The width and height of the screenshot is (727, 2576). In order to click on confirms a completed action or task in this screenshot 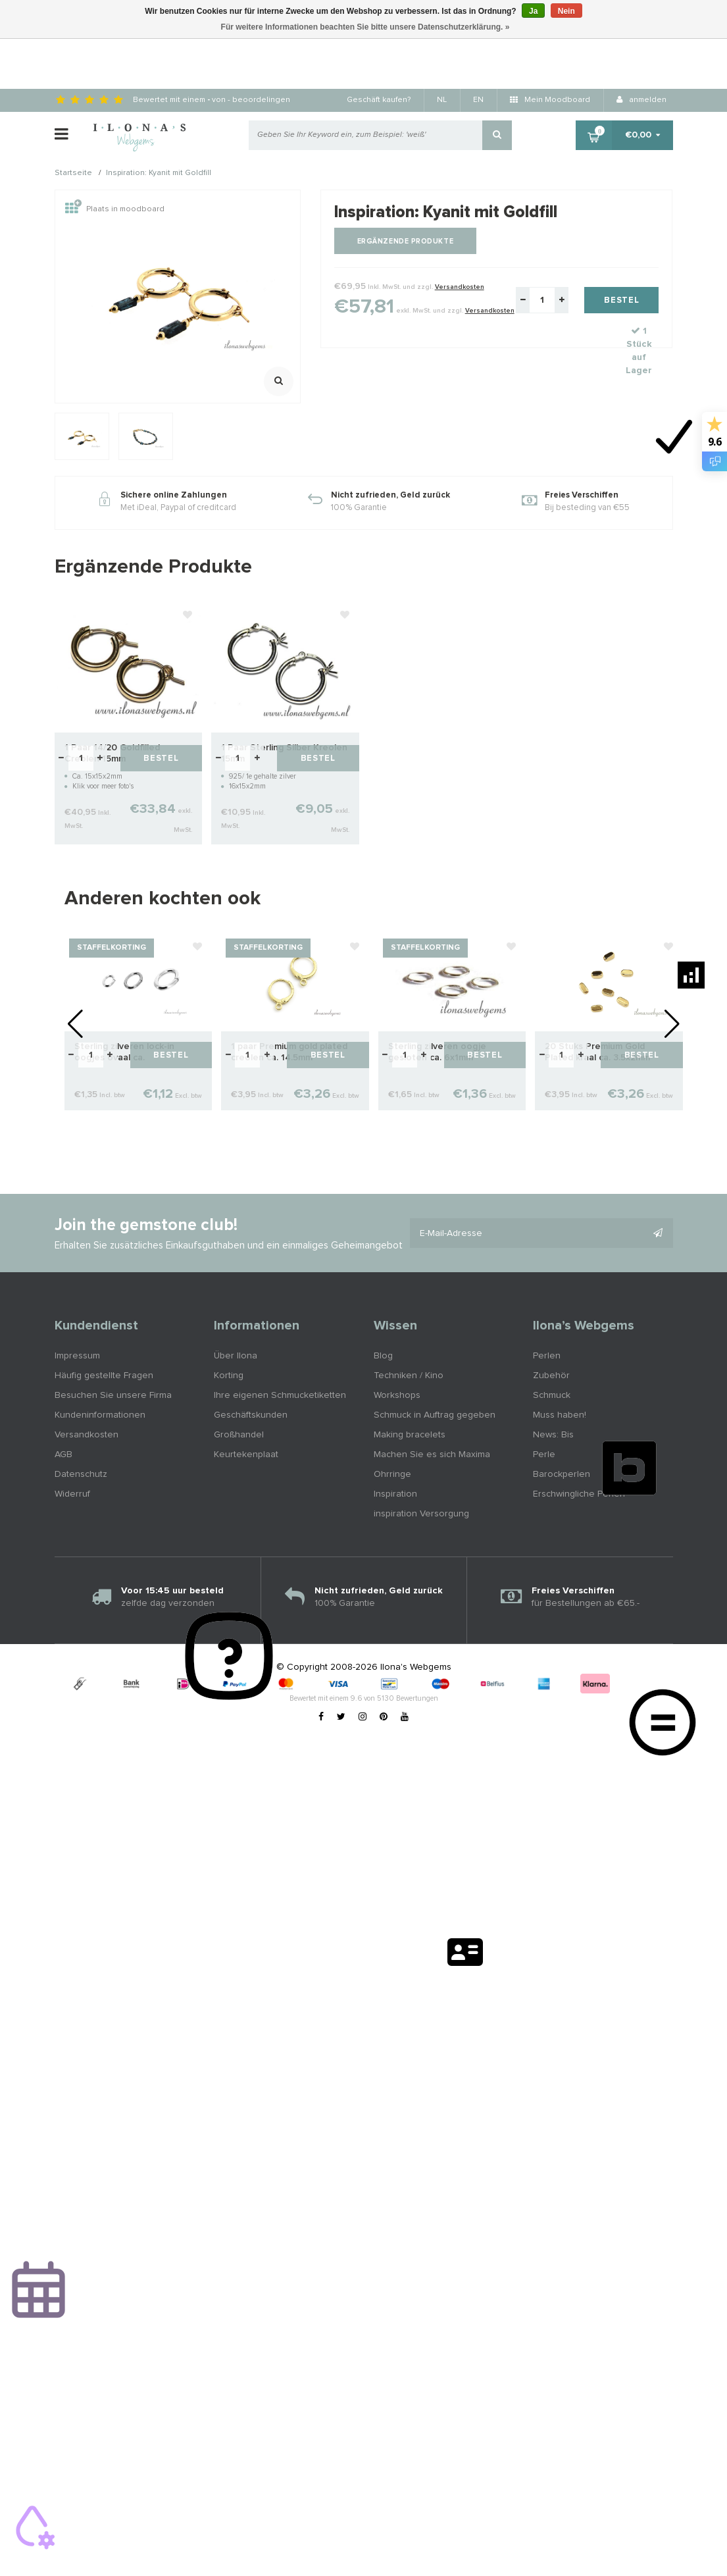, I will do `click(674, 435)`.